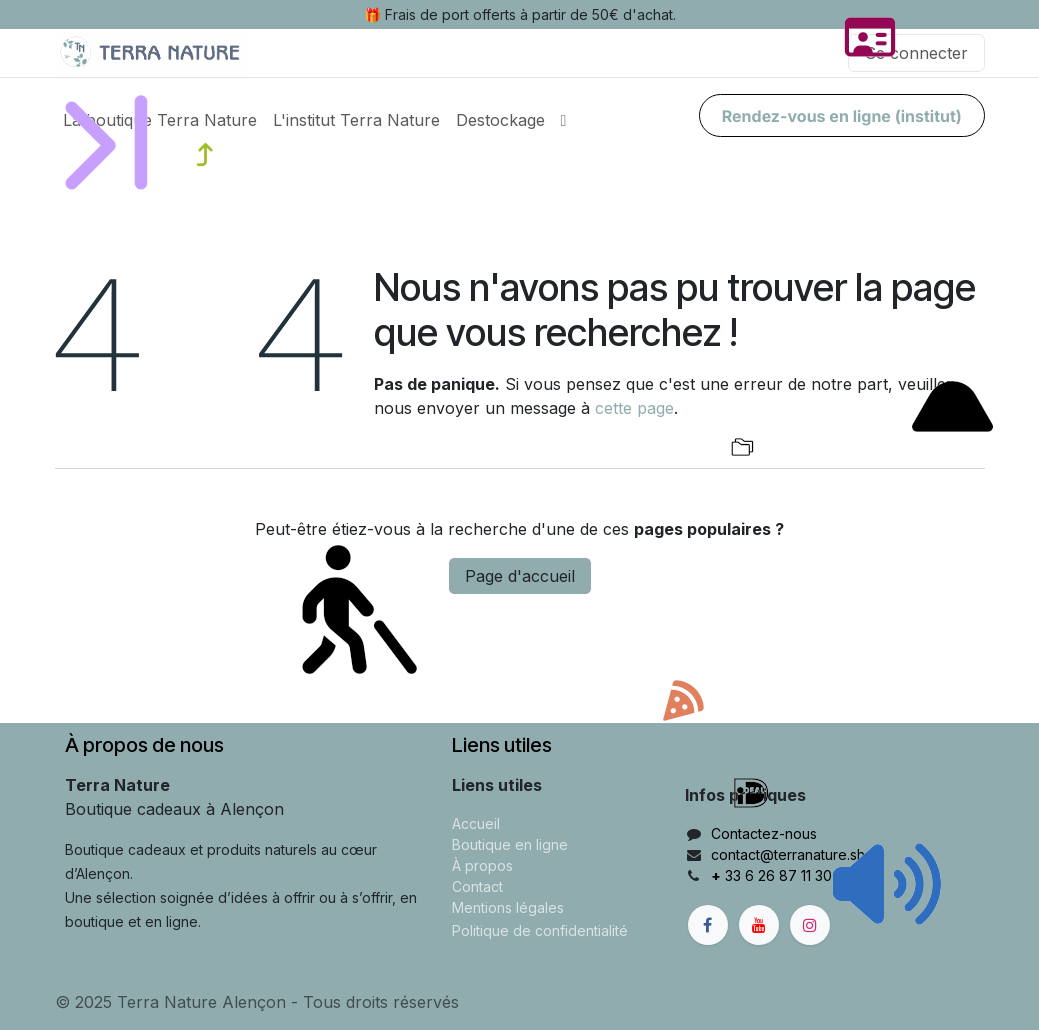 This screenshot has height=1030, width=1039. I want to click on go up one level in navigation, so click(205, 154).